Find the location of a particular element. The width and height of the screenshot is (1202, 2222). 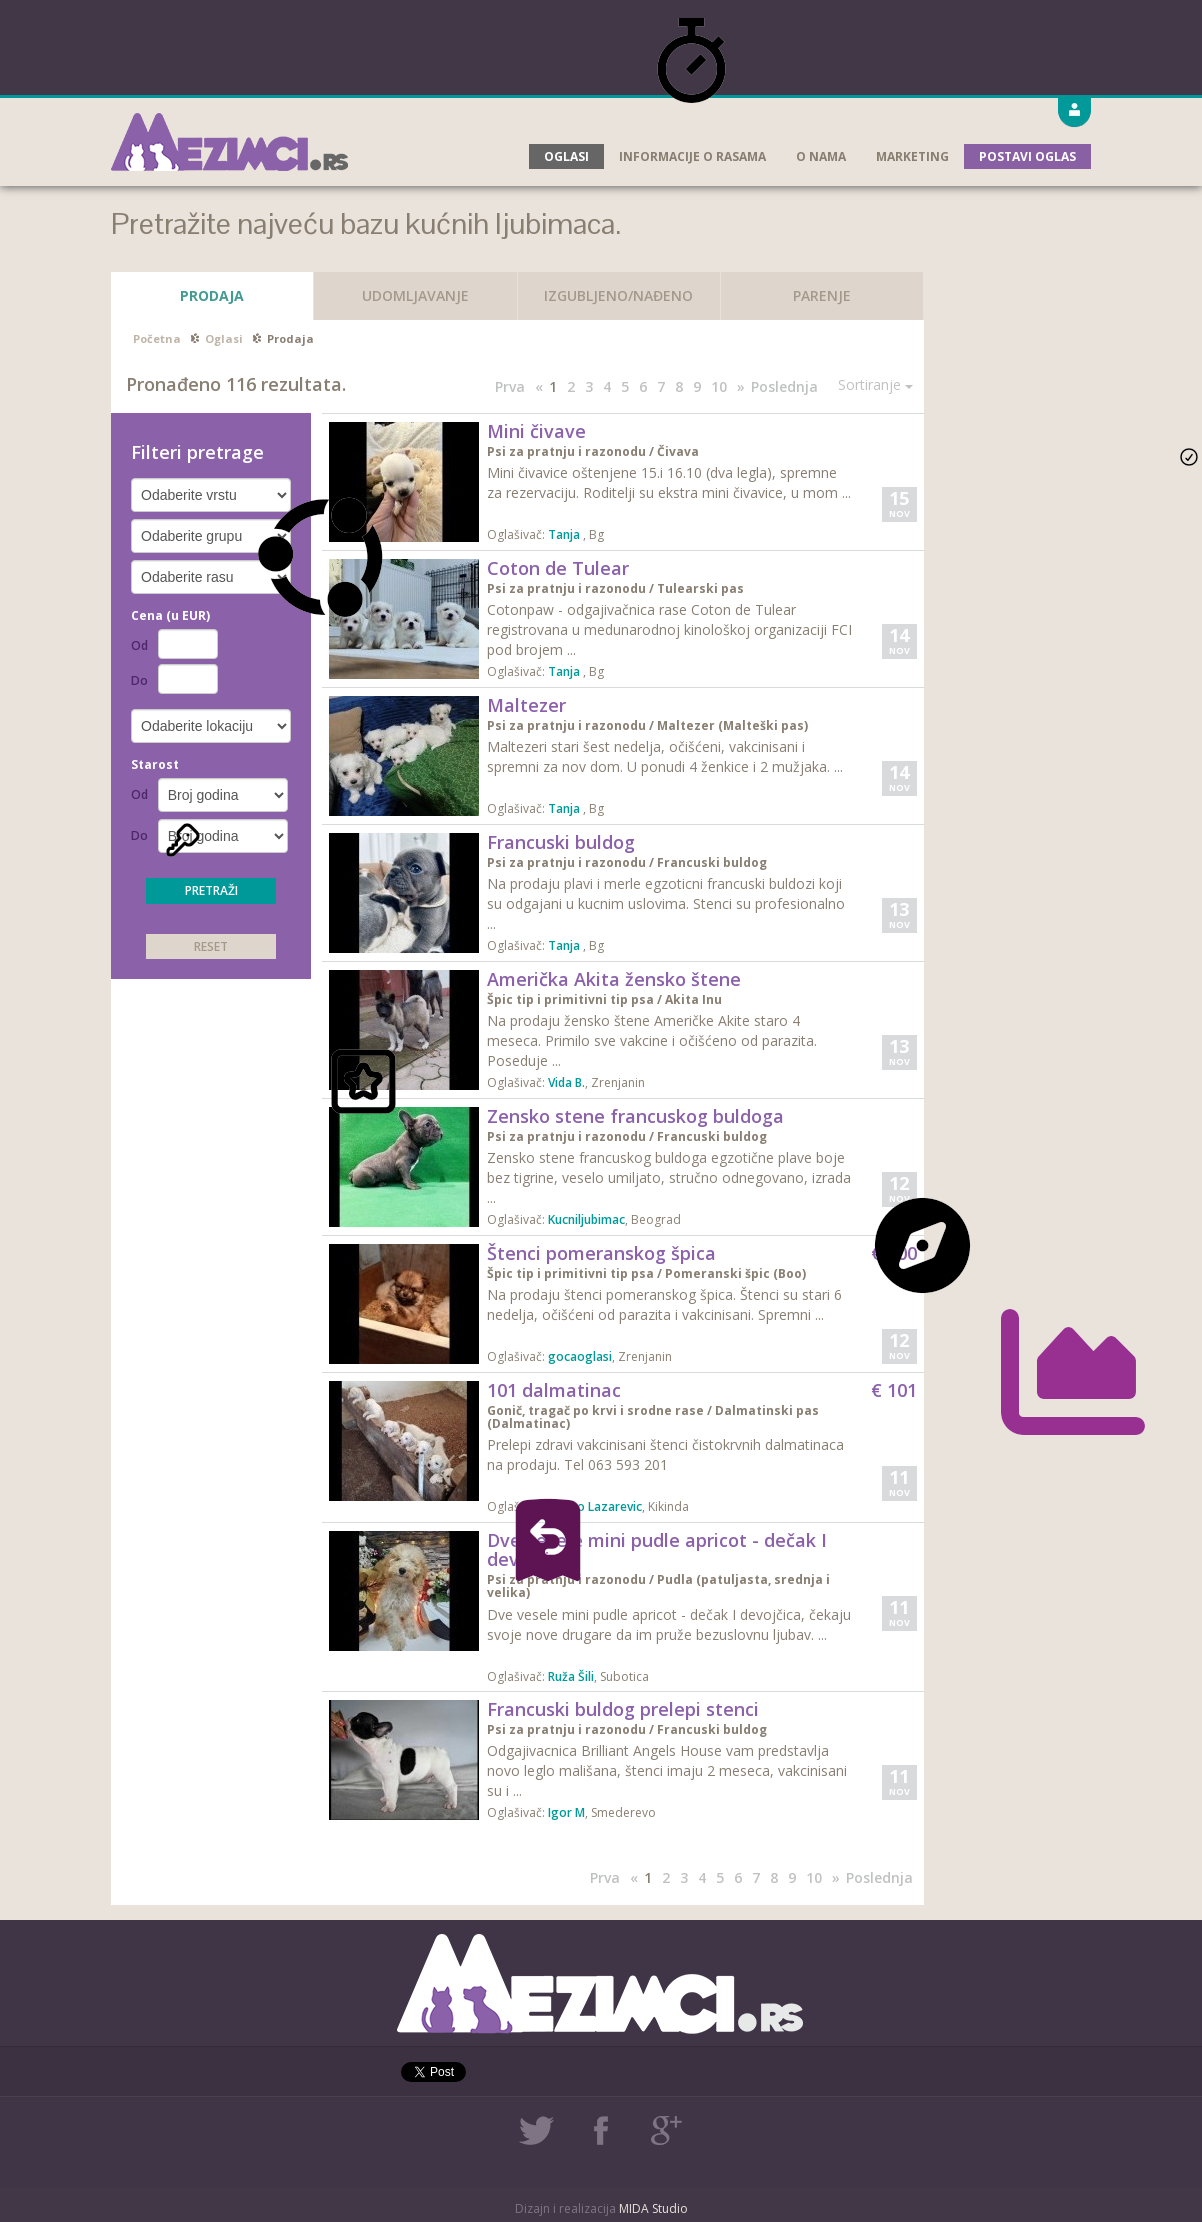

view area chart analytics is located at coordinates (1073, 1372).